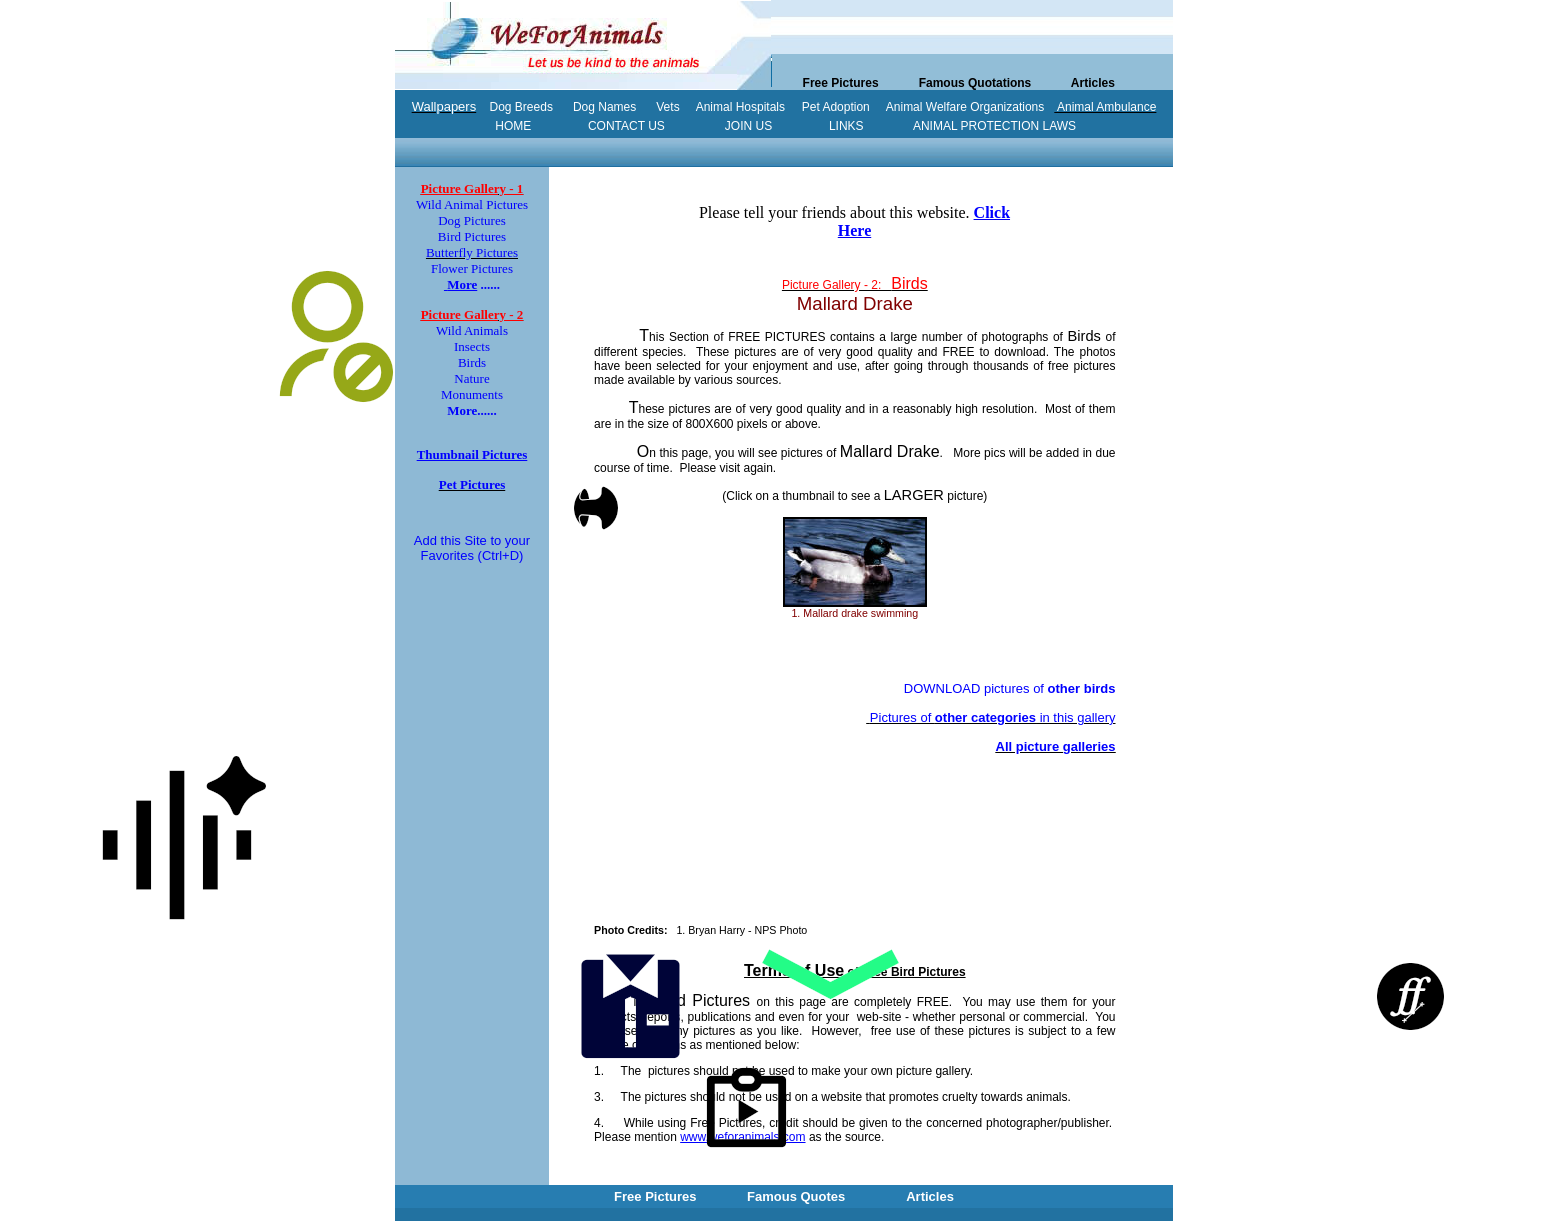 This screenshot has height=1221, width=1568. Describe the element at coordinates (830, 971) in the screenshot. I see `expand content or reveal more options` at that location.